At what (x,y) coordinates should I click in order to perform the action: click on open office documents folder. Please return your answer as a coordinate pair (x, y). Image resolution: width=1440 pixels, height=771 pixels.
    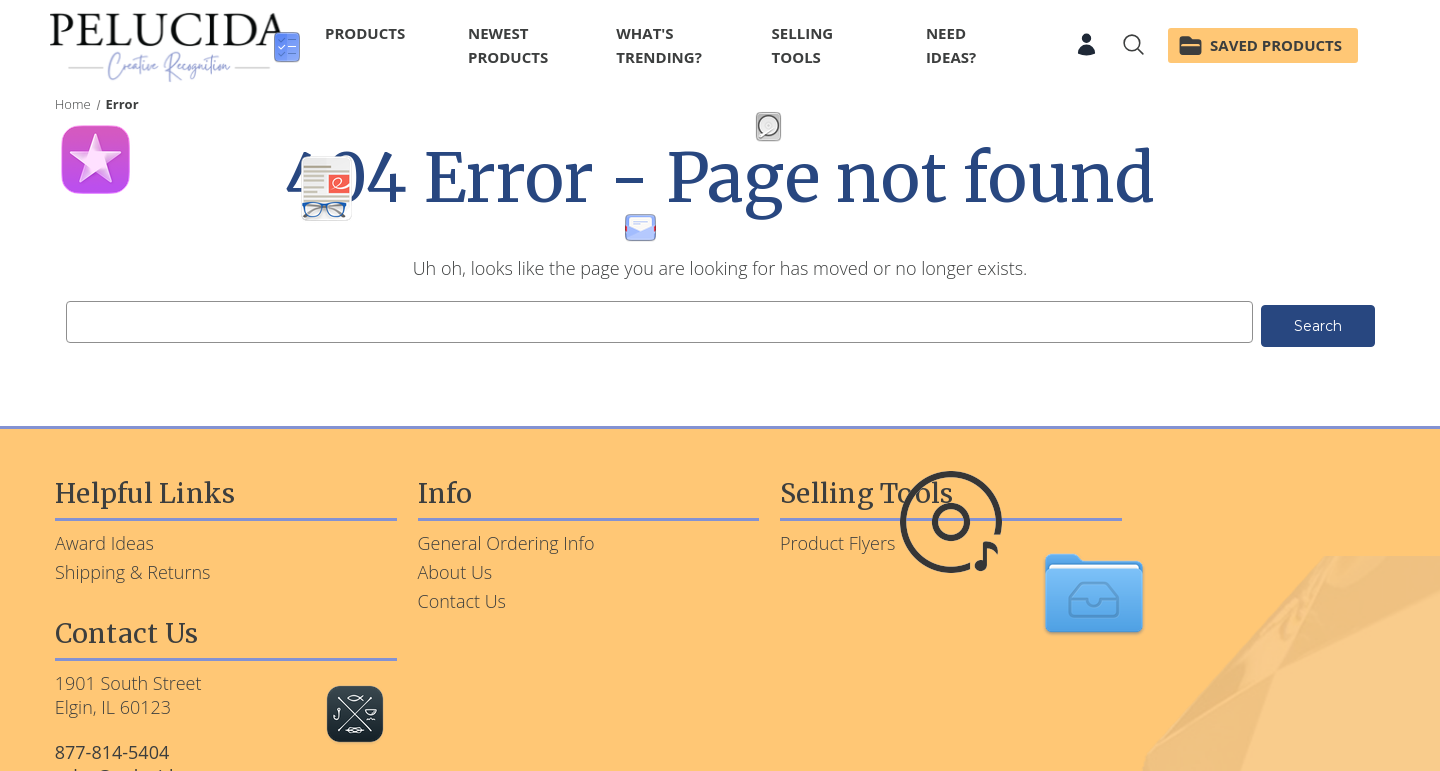
    Looking at the image, I should click on (1094, 593).